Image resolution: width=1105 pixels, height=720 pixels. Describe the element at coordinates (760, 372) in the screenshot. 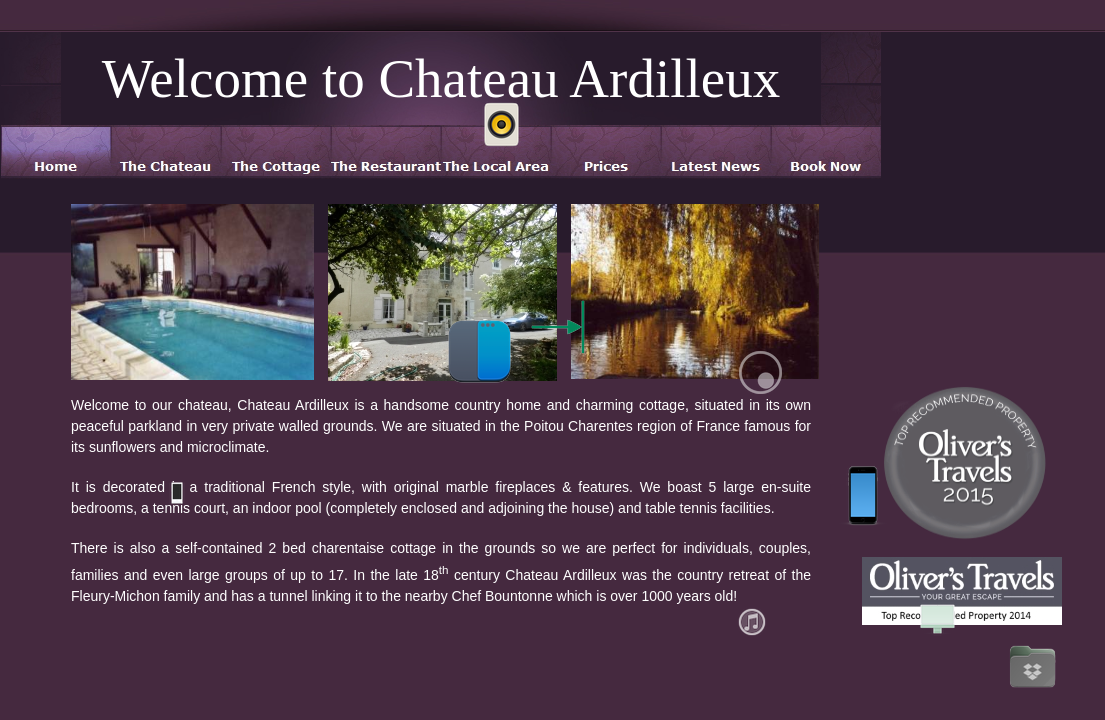

I see `quassel IRC client is currently inactive or disconnected` at that location.